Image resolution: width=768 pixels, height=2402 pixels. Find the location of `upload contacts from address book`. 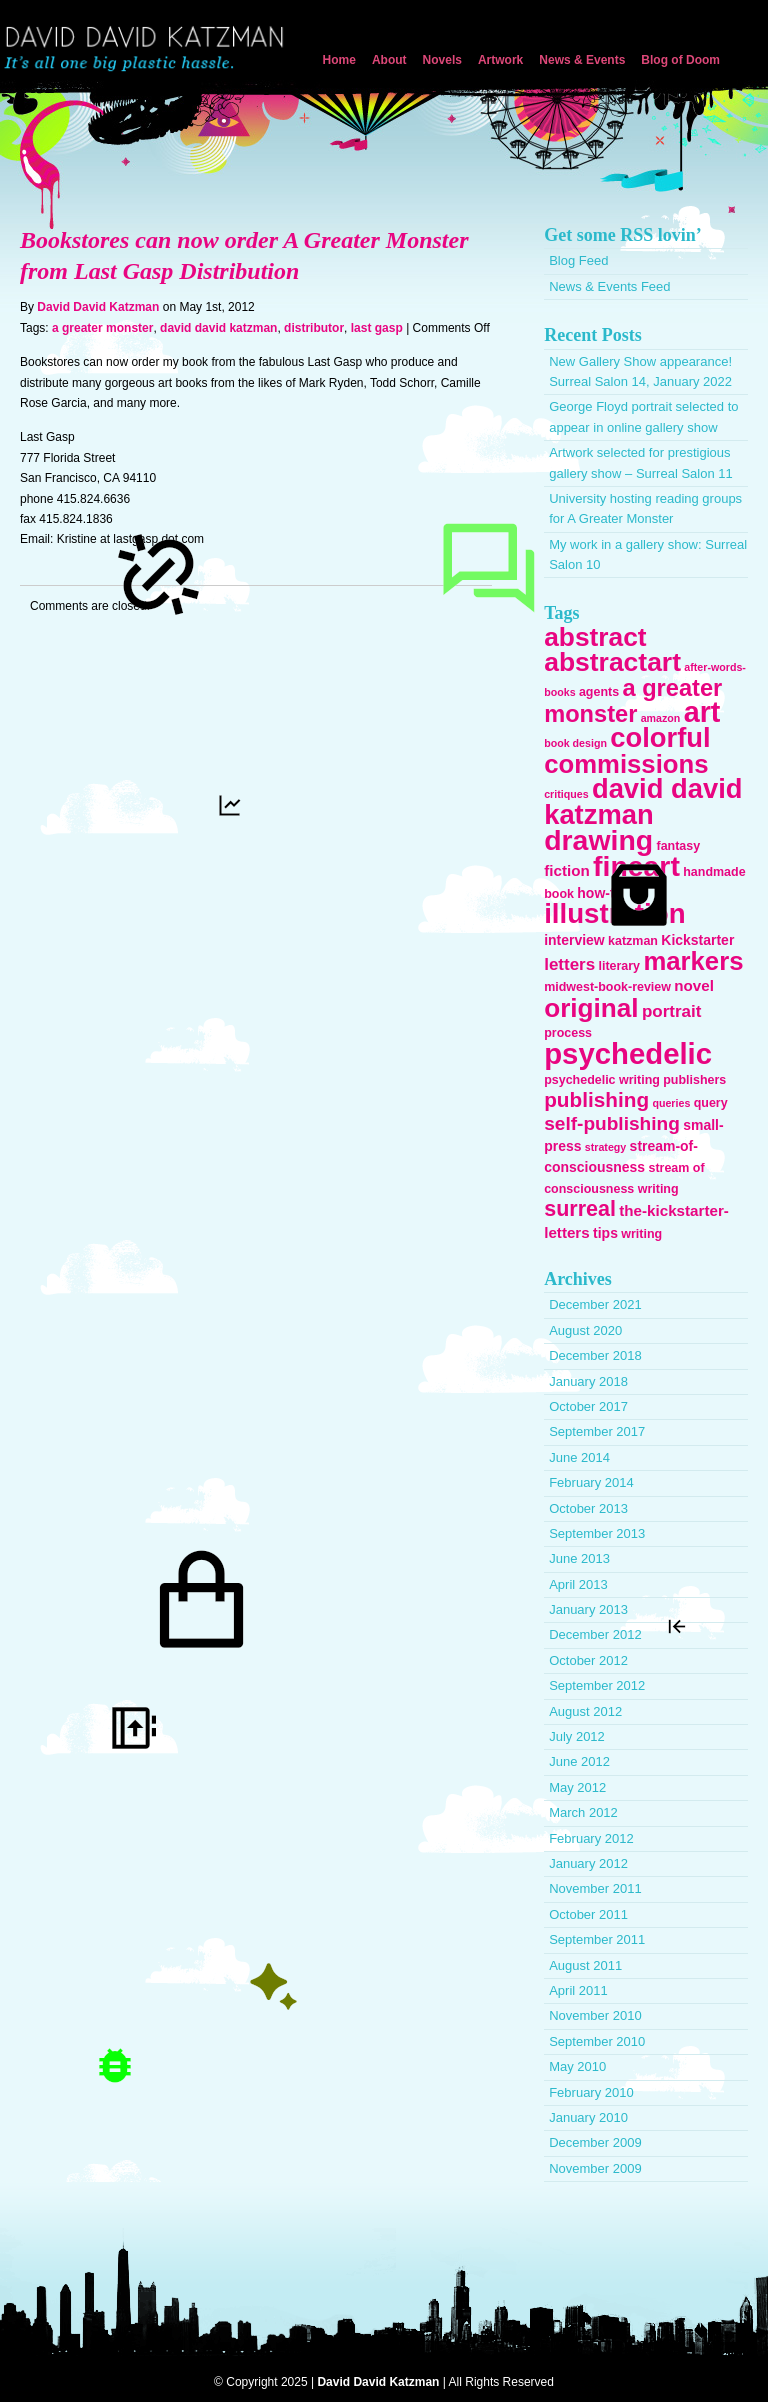

upload contacts from address book is located at coordinates (131, 1728).